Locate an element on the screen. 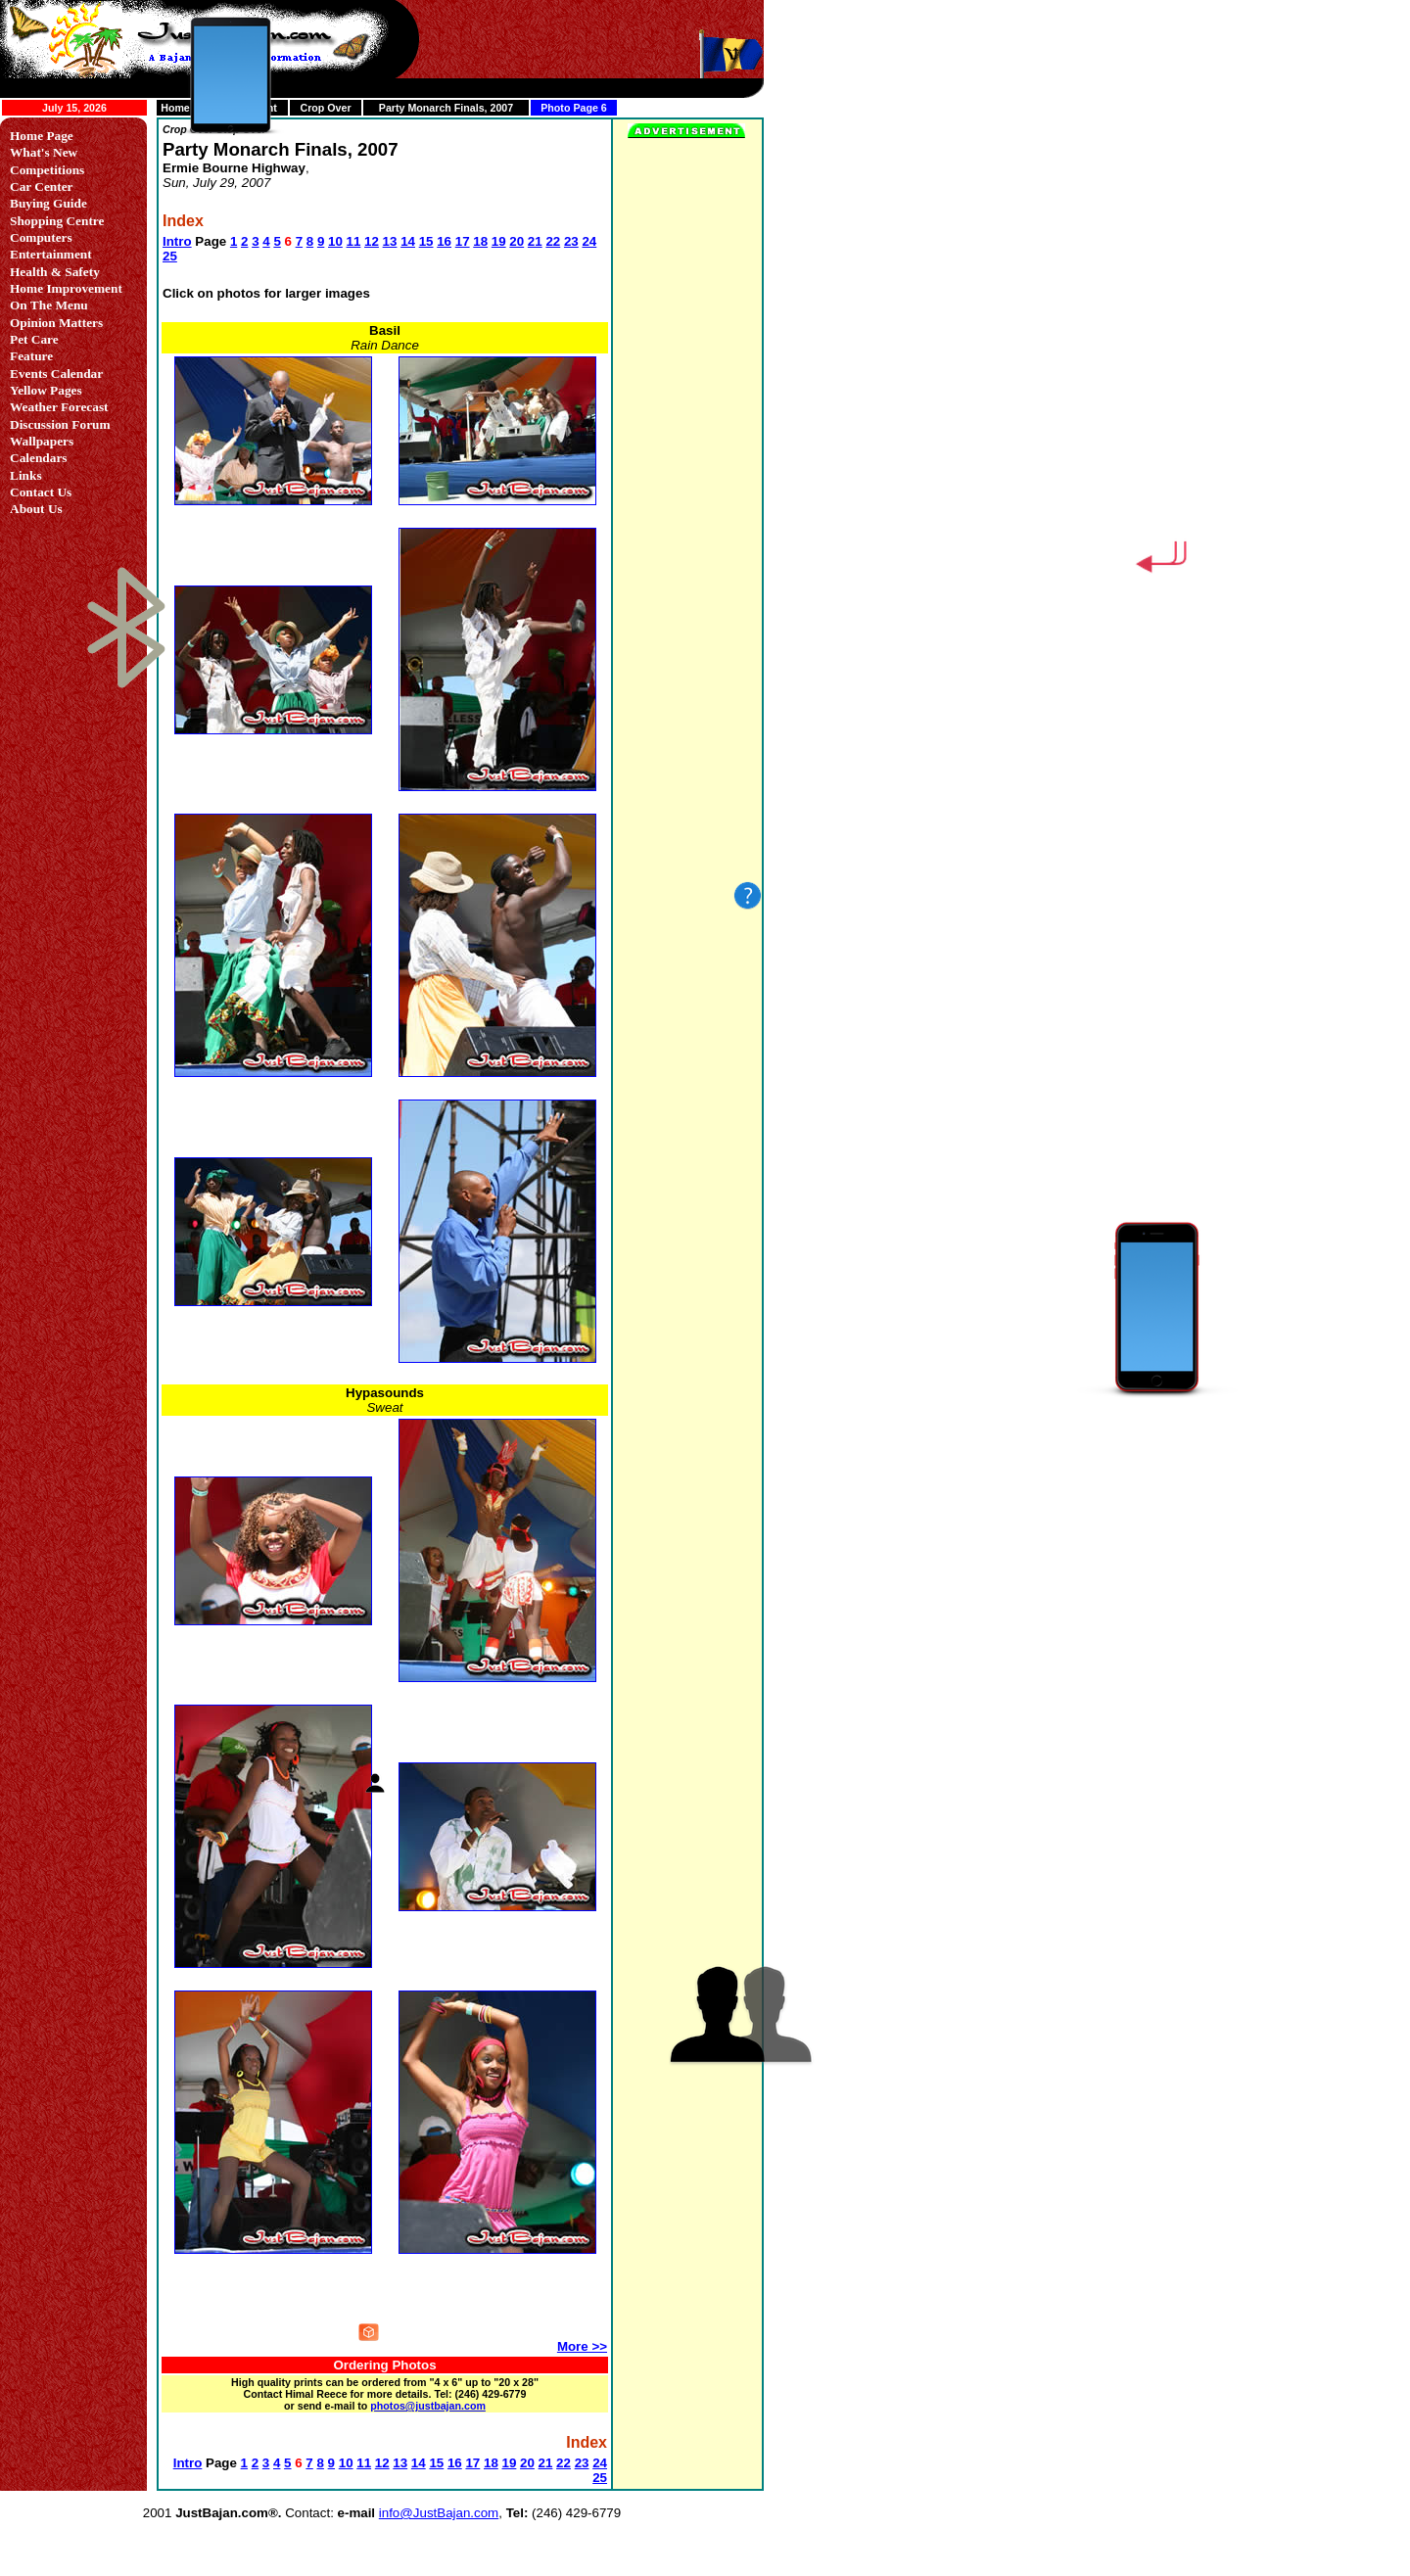  access bluetooth settings is located at coordinates (126, 628).